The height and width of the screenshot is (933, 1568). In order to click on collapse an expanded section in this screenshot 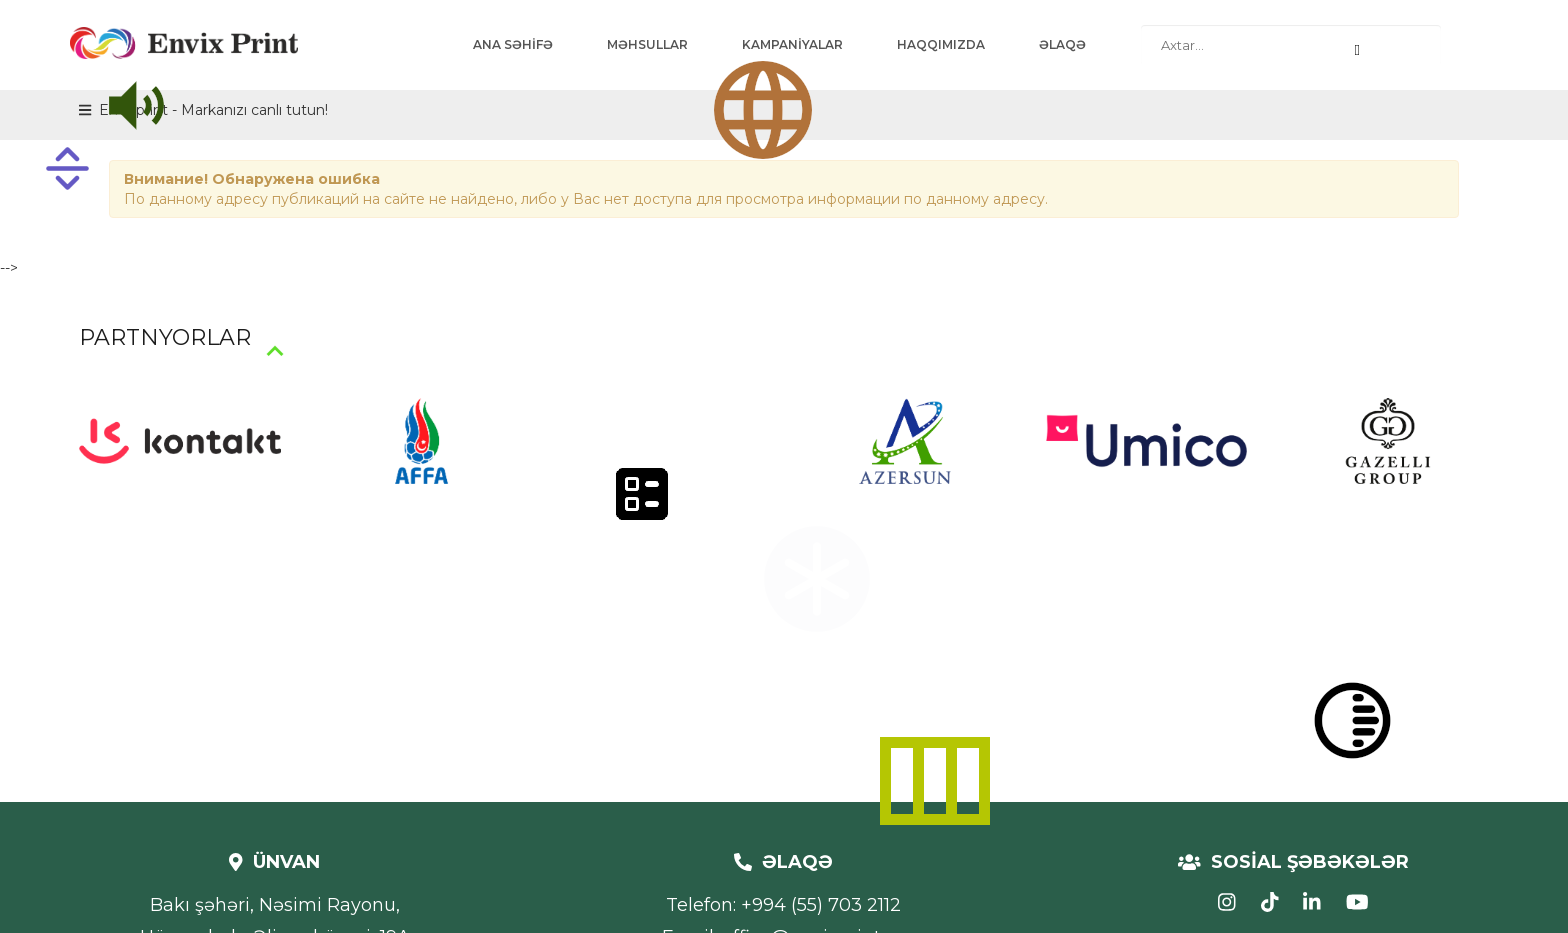, I will do `click(275, 351)`.